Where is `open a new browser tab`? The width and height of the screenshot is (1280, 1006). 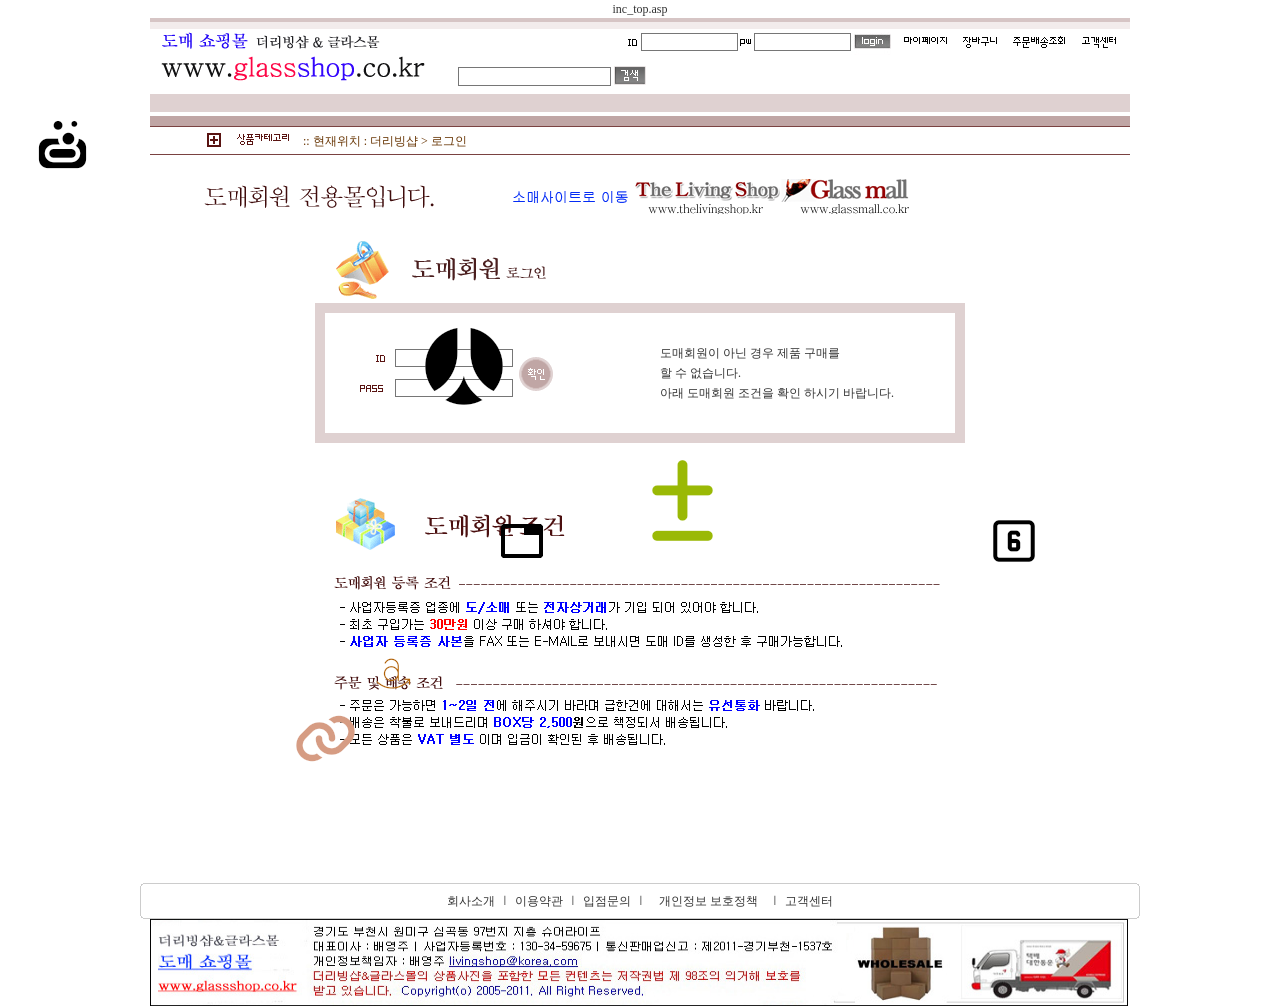 open a new browser tab is located at coordinates (522, 541).